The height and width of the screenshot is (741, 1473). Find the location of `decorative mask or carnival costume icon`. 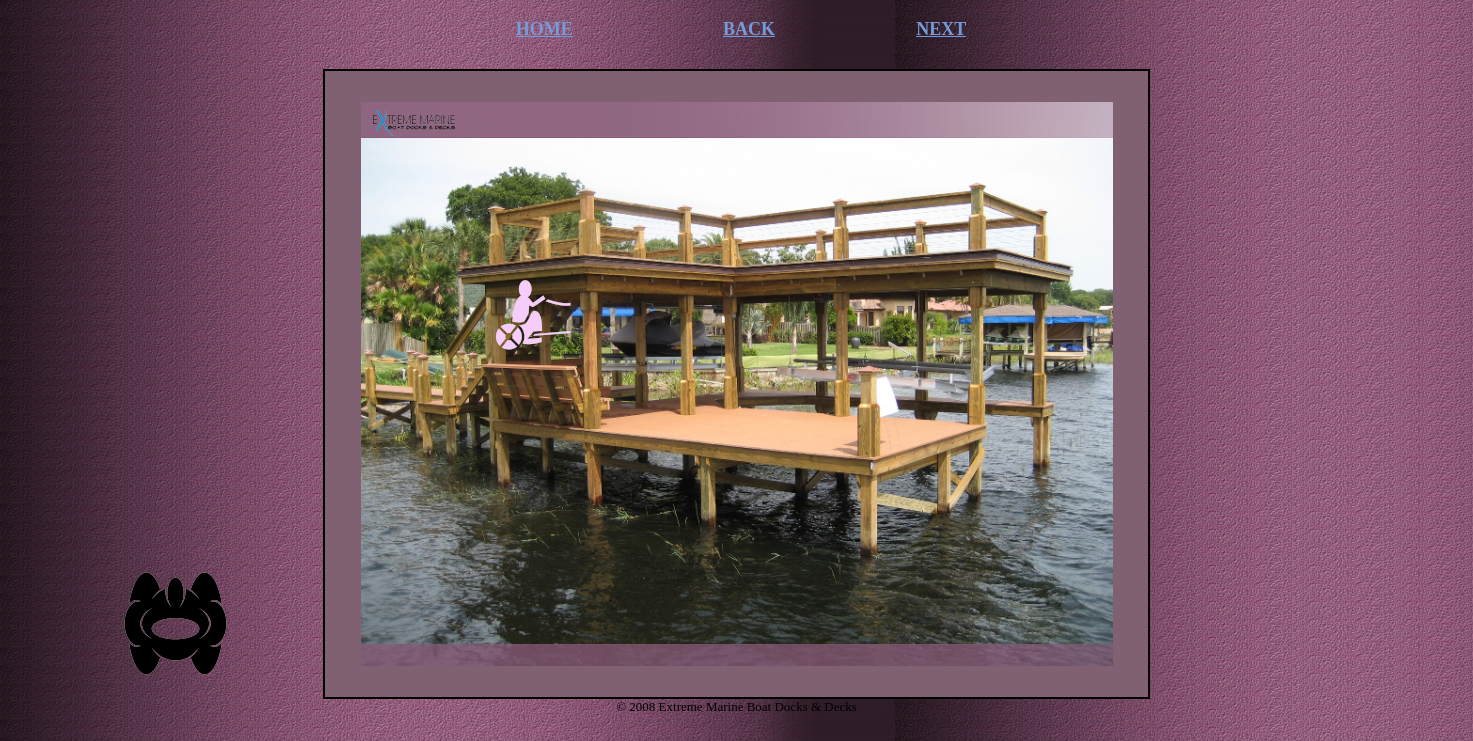

decorative mask or carnival costume icon is located at coordinates (175, 623).